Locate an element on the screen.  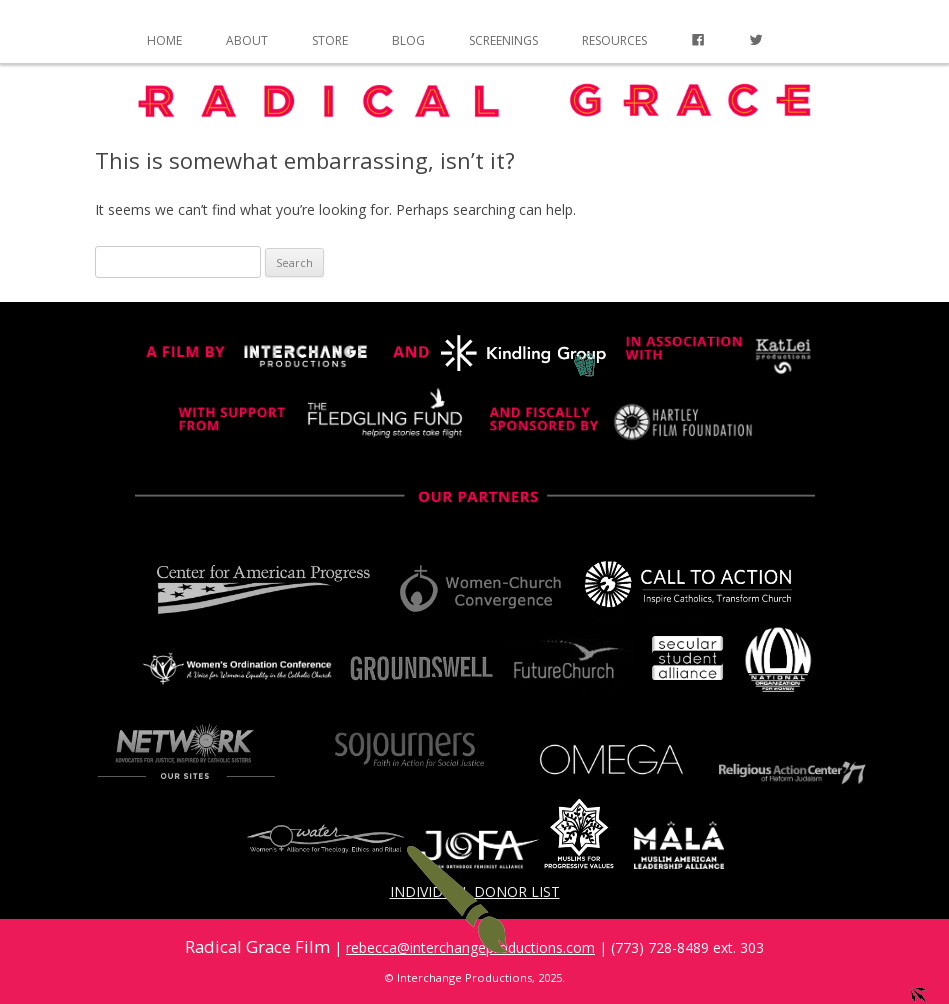
access drawing or painting tools is located at coordinates (458, 899).